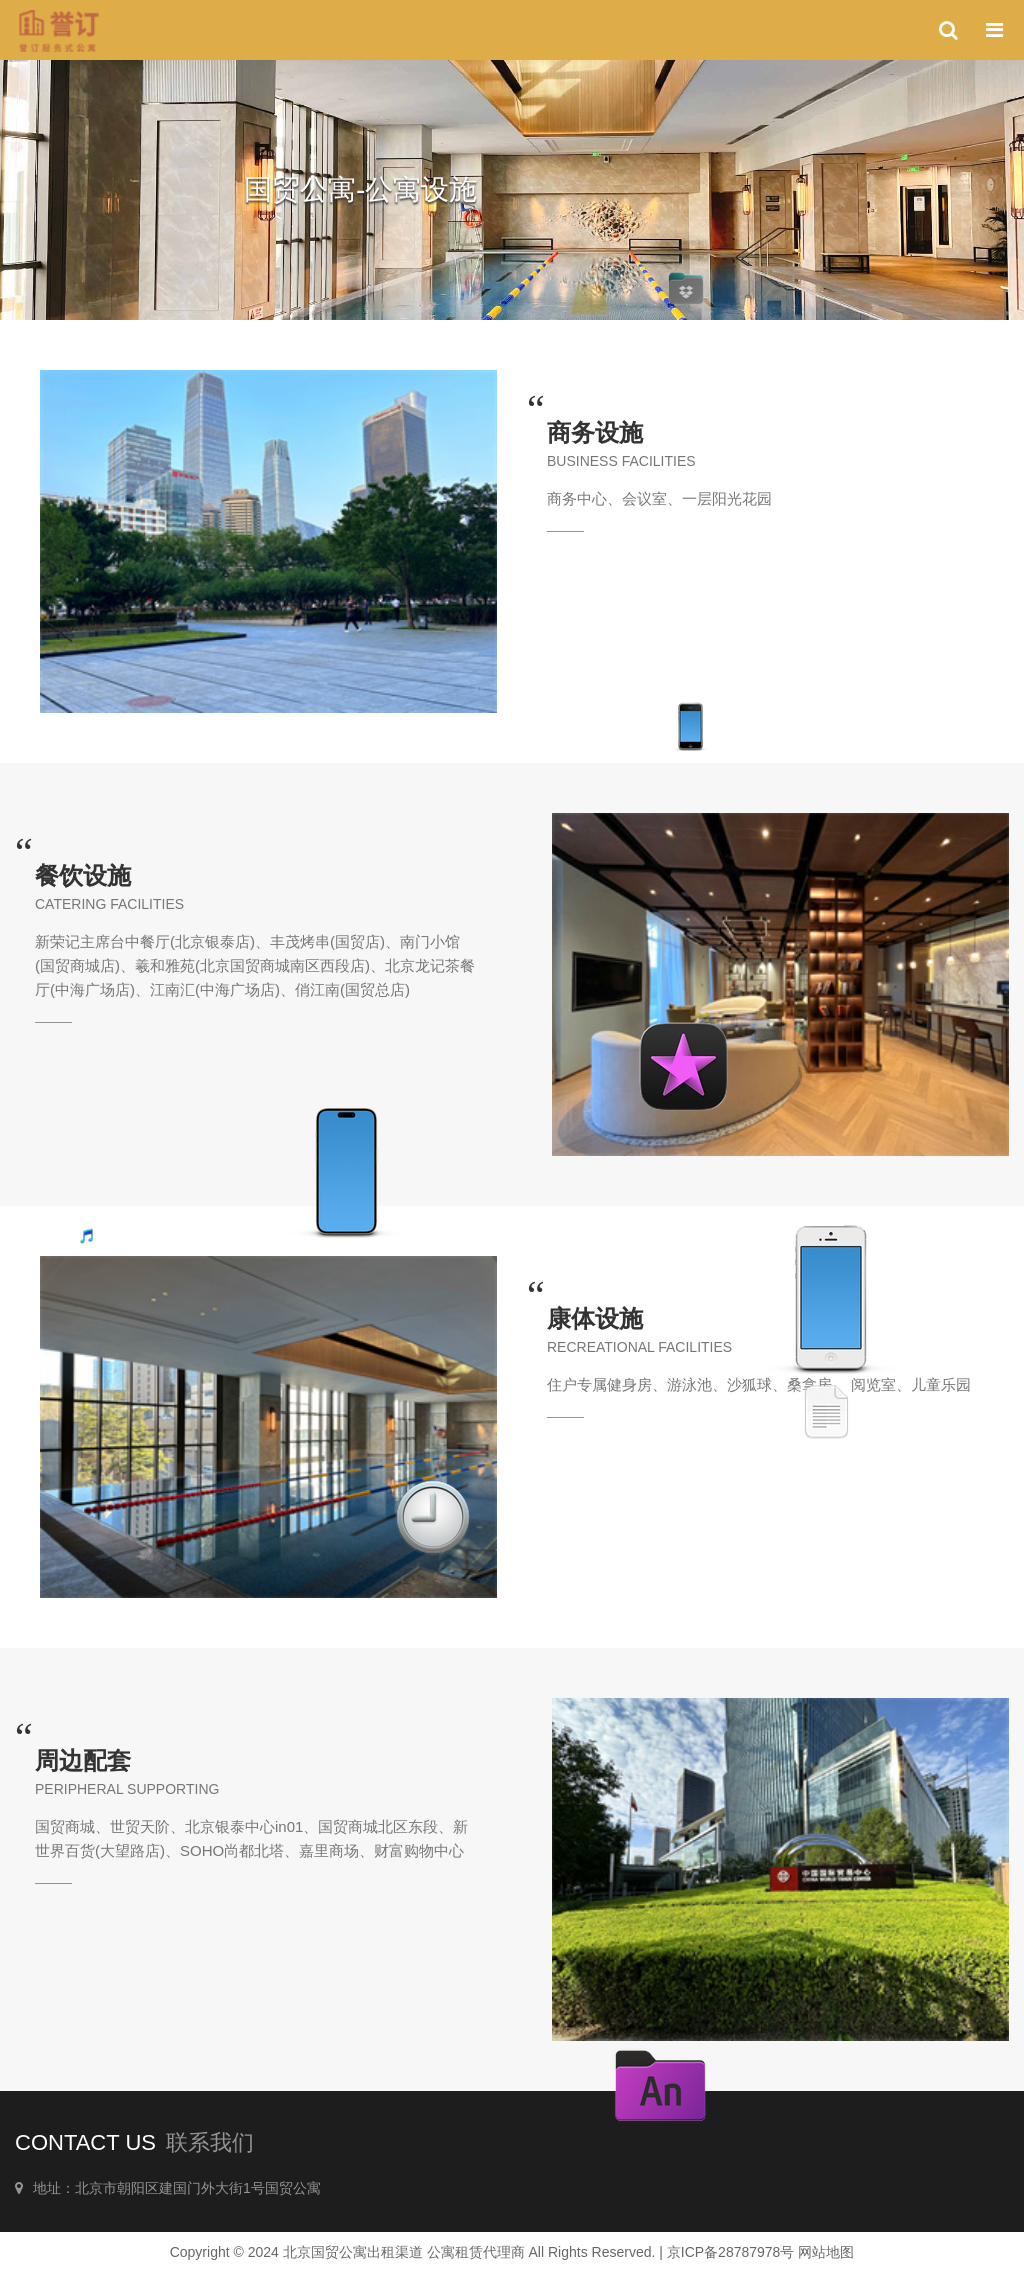 The width and height of the screenshot is (1024, 2273). What do you see at coordinates (87, 1236) in the screenshot?
I see `access your music library` at bounding box center [87, 1236].